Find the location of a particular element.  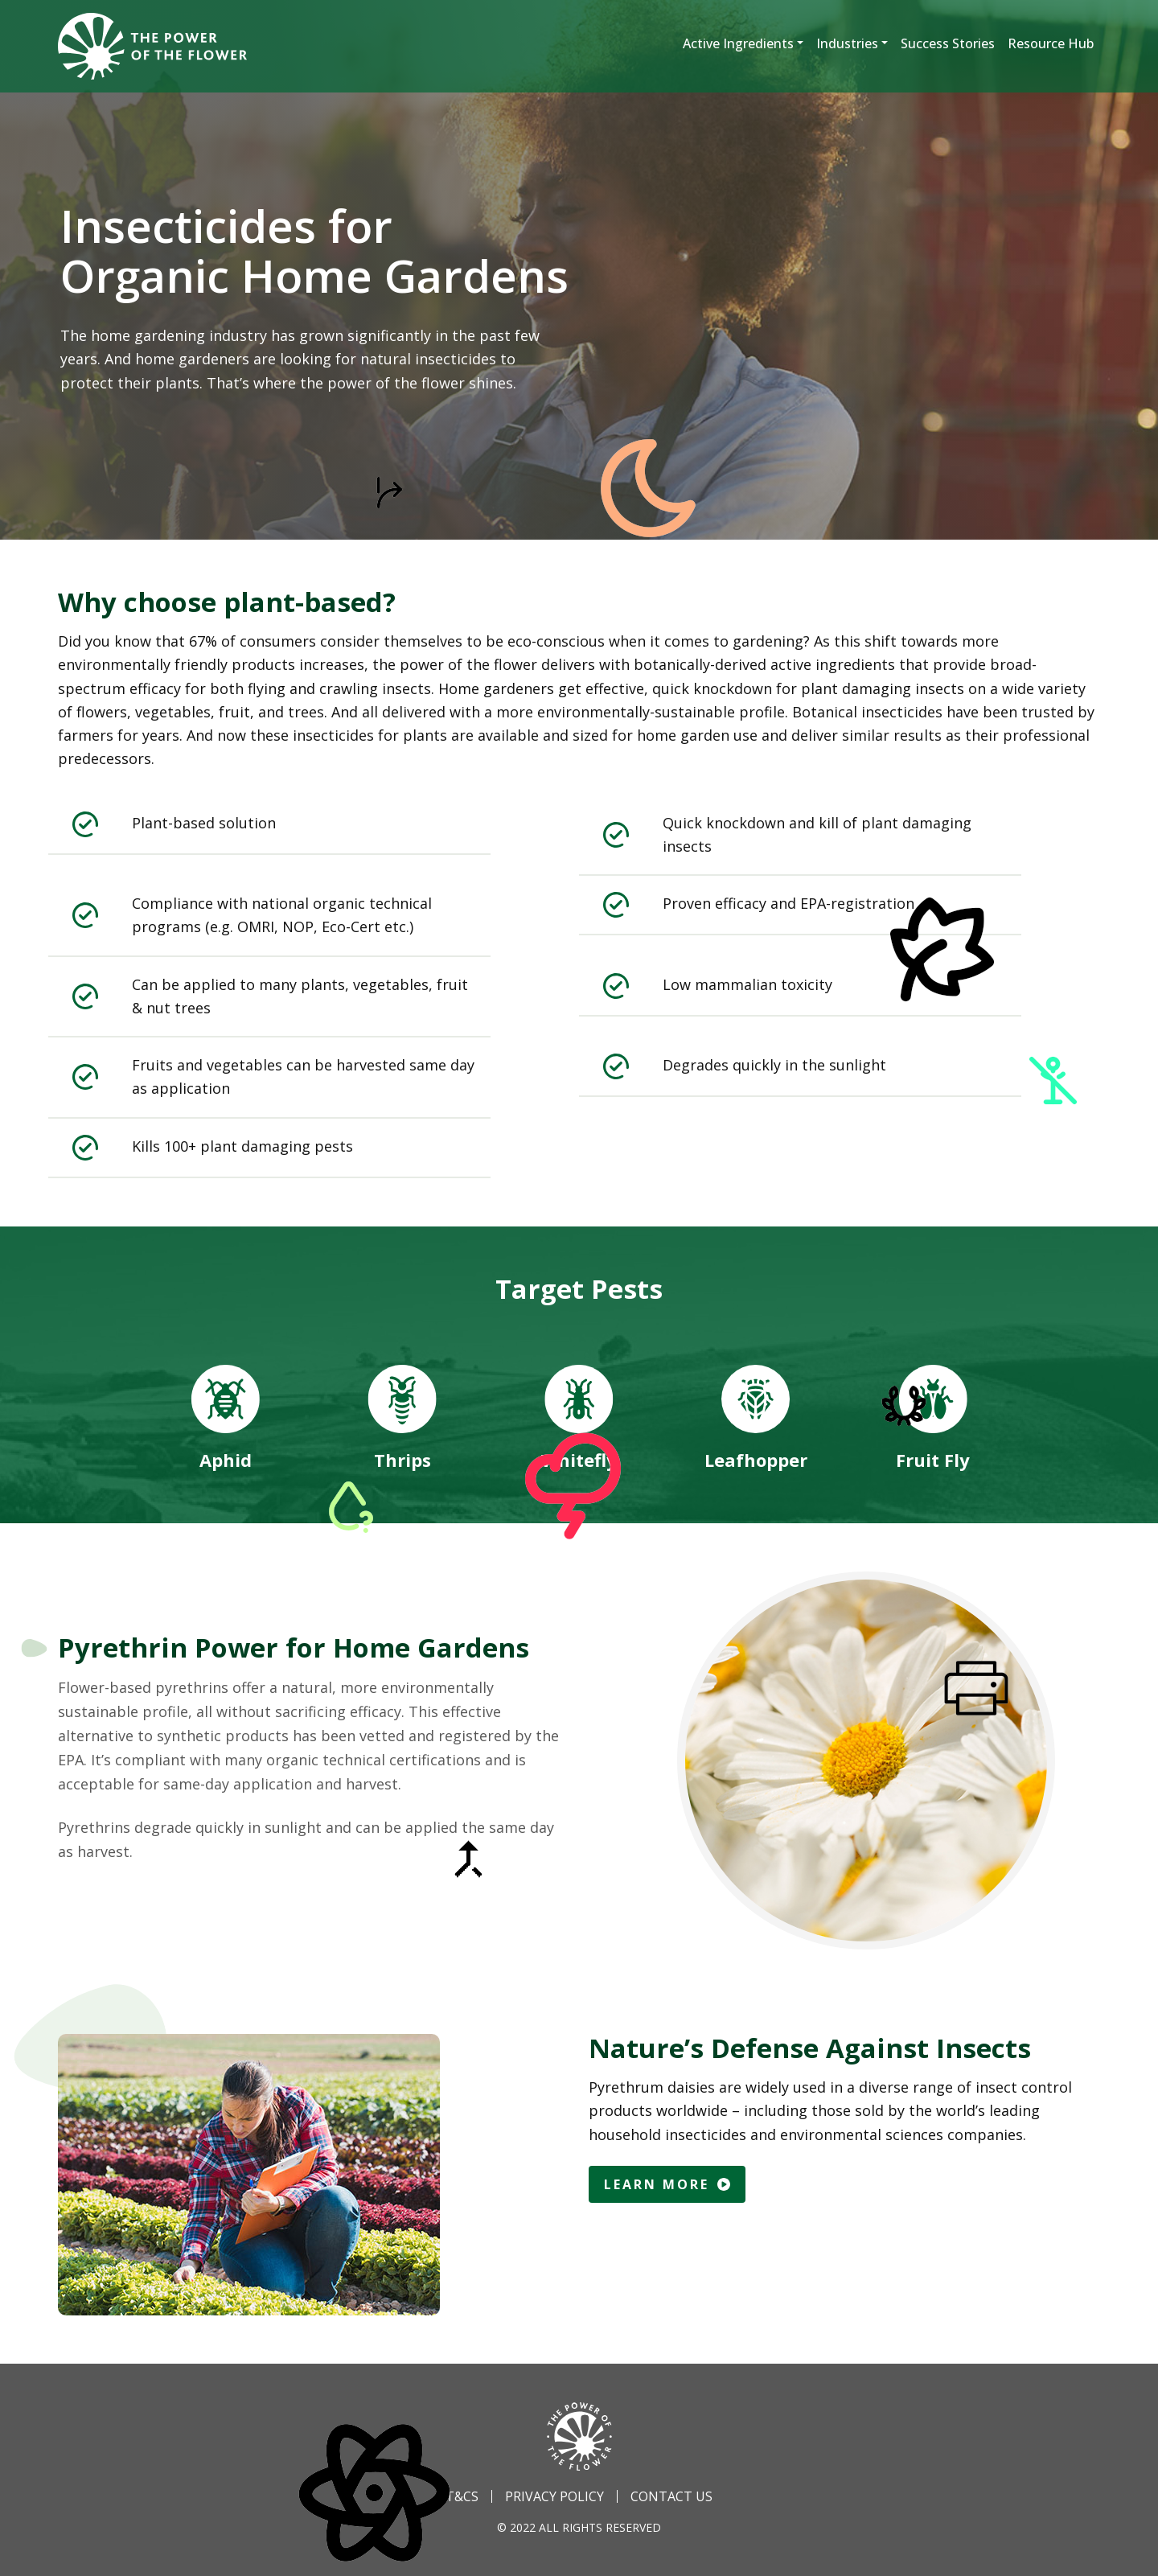

print current document or page is located at coordinates (976, 1688).